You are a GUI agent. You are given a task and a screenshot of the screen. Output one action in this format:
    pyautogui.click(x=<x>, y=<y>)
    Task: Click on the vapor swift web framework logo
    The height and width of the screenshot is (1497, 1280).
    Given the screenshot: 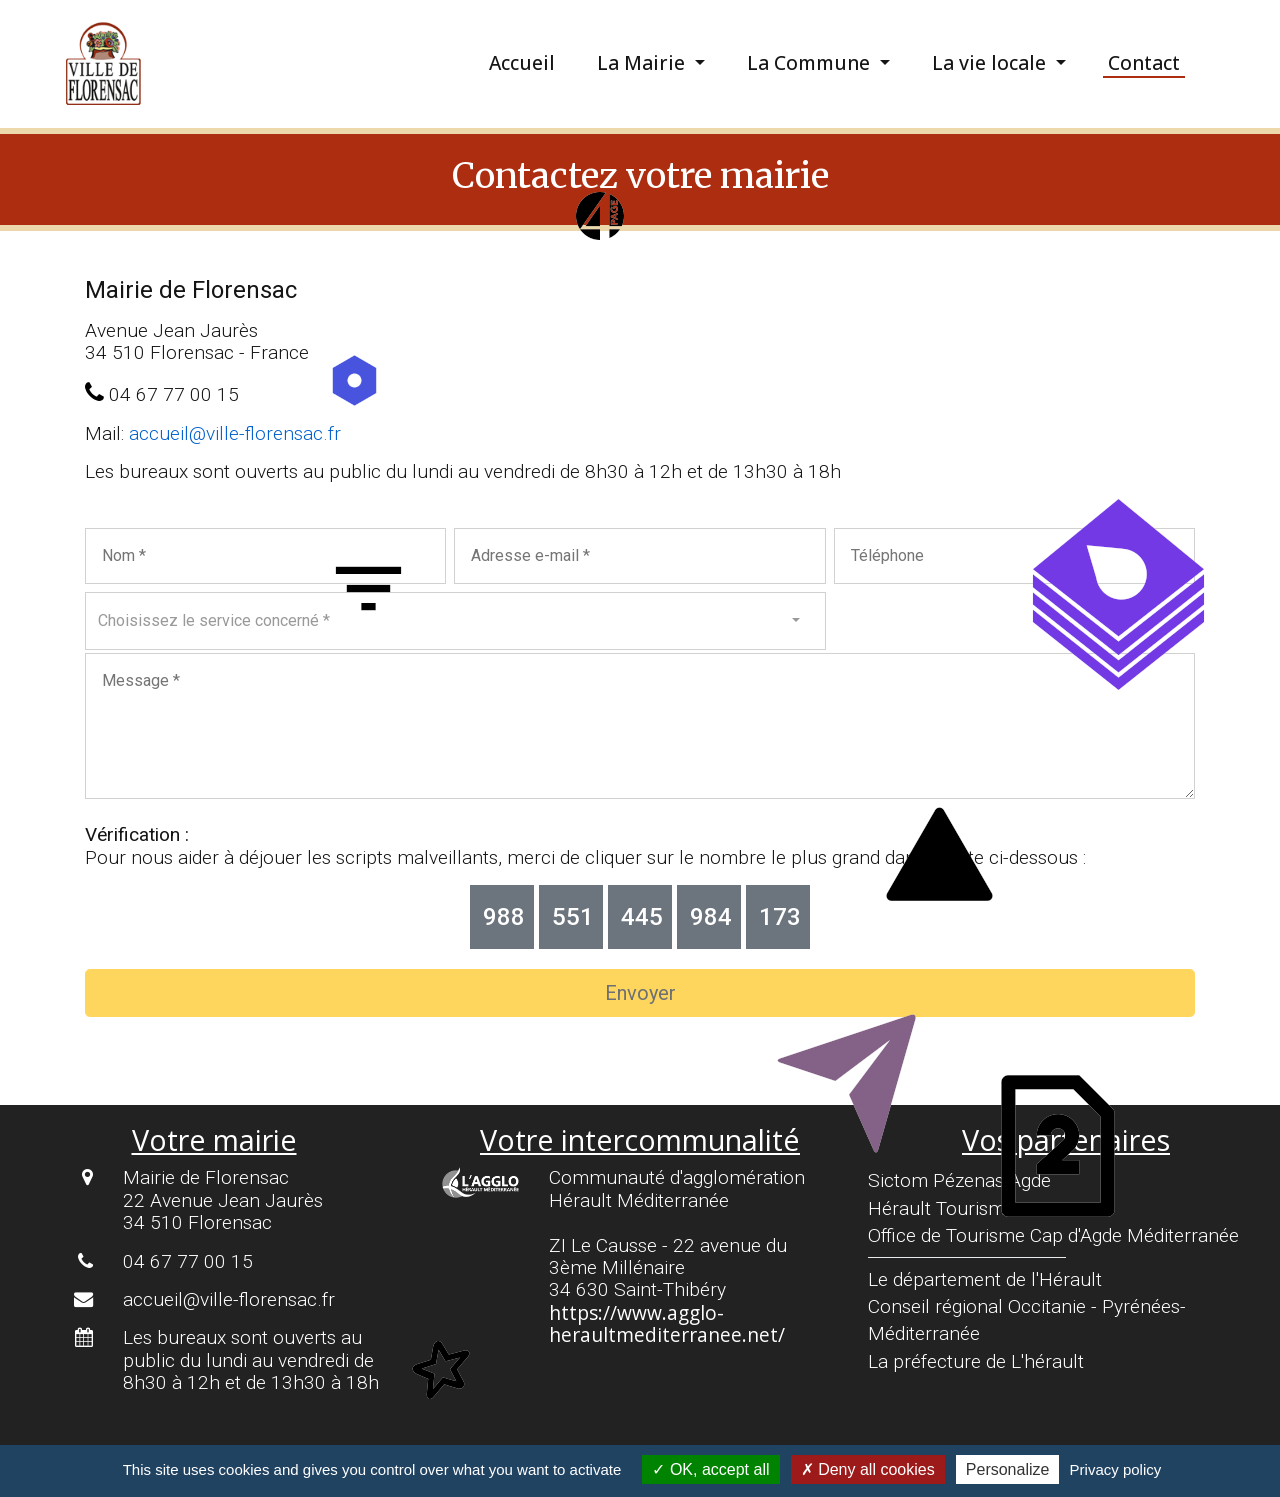 What is the action you would take?
    pyautogui.click(x=1118, y=594)
    